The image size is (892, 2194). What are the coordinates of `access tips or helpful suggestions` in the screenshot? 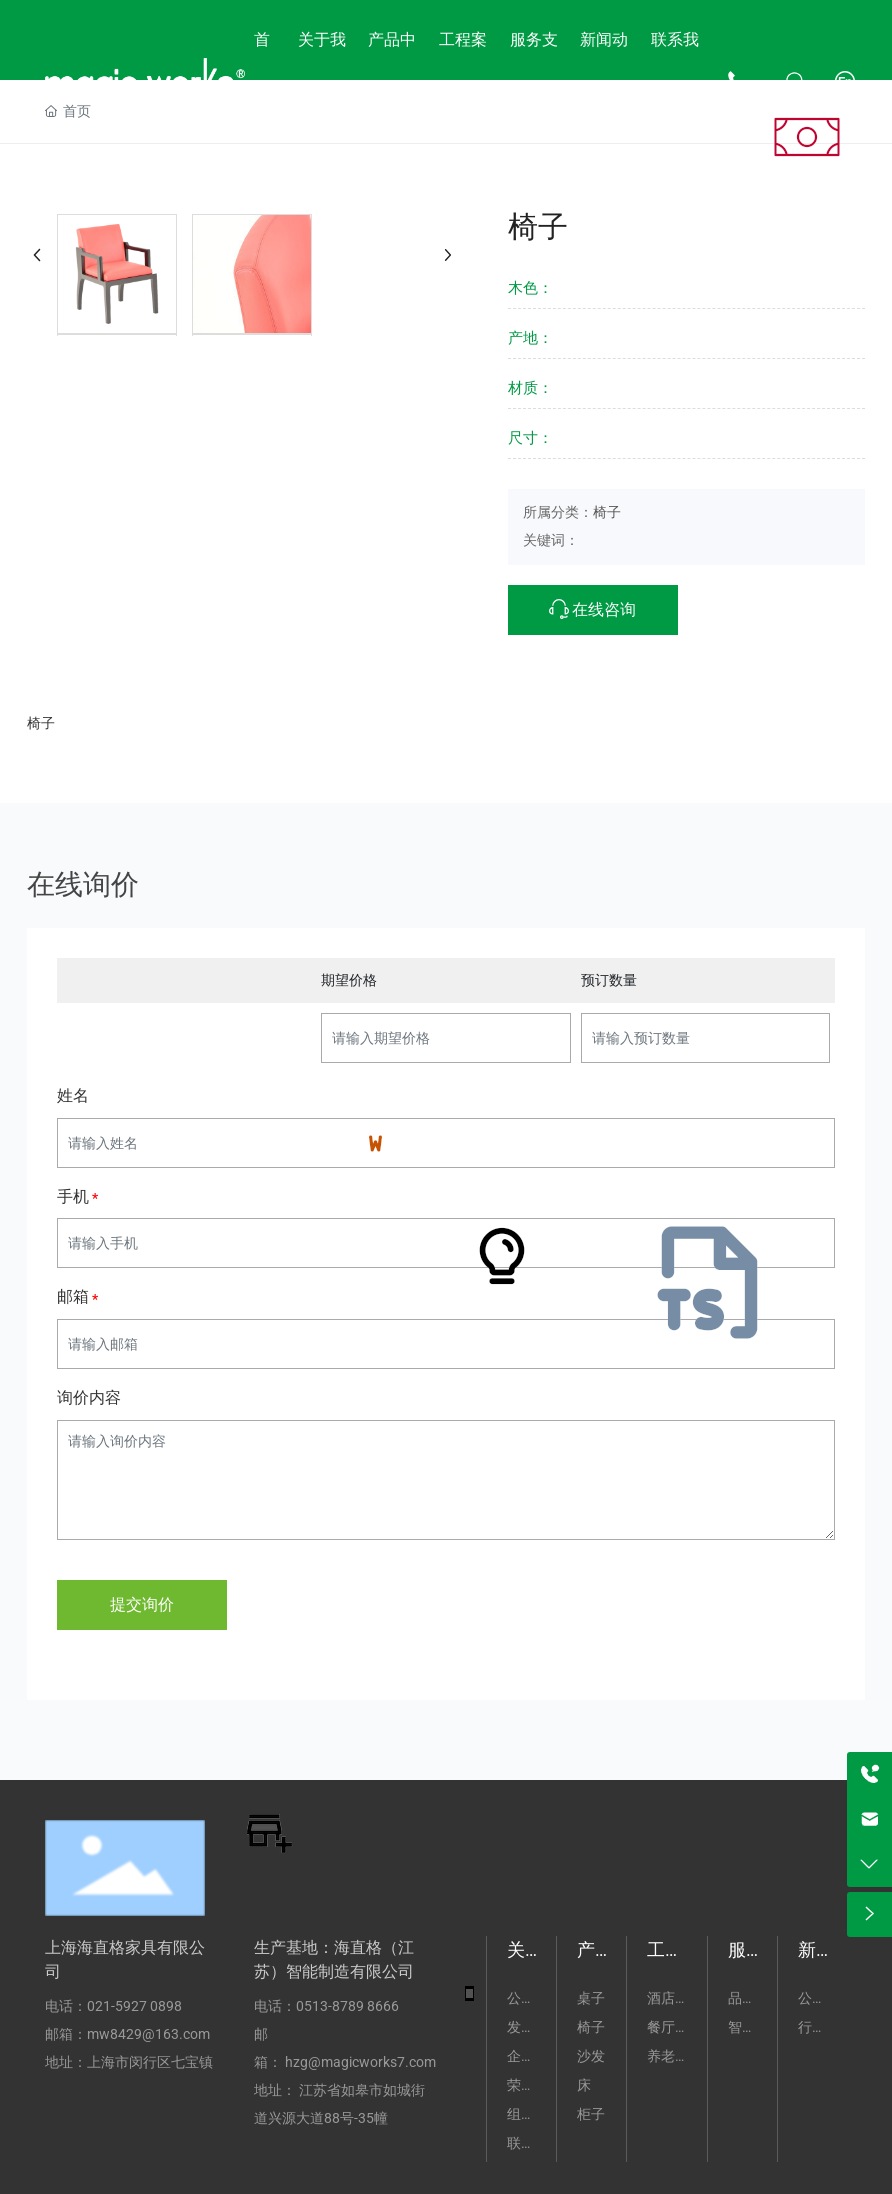 It's located at (502, 1256).